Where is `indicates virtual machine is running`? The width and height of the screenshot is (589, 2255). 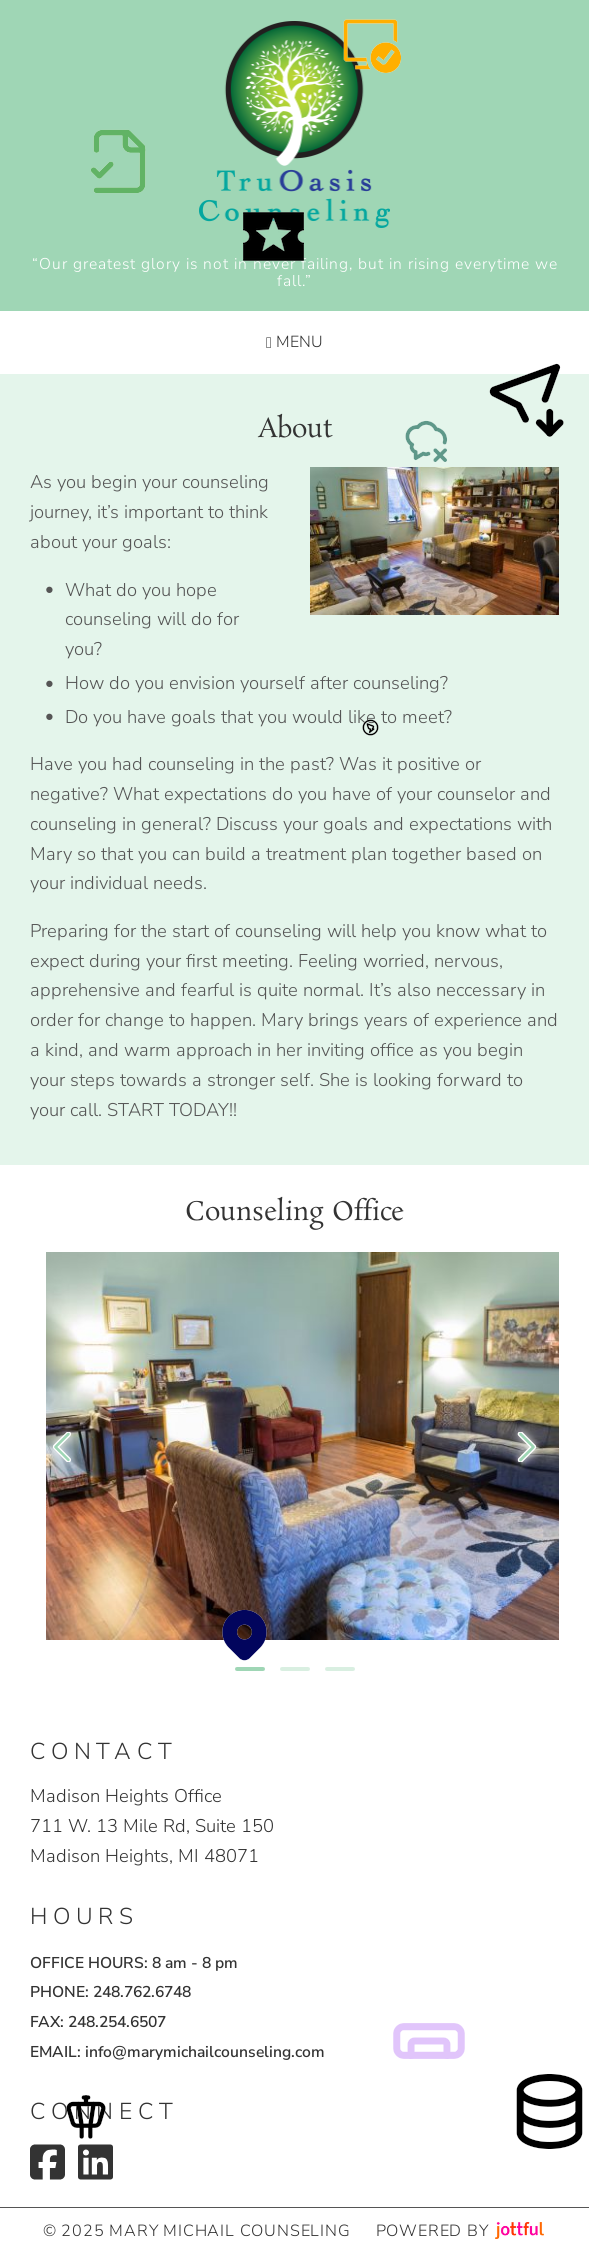
indicates virtual machine is running is located at coordinates (370, 42).